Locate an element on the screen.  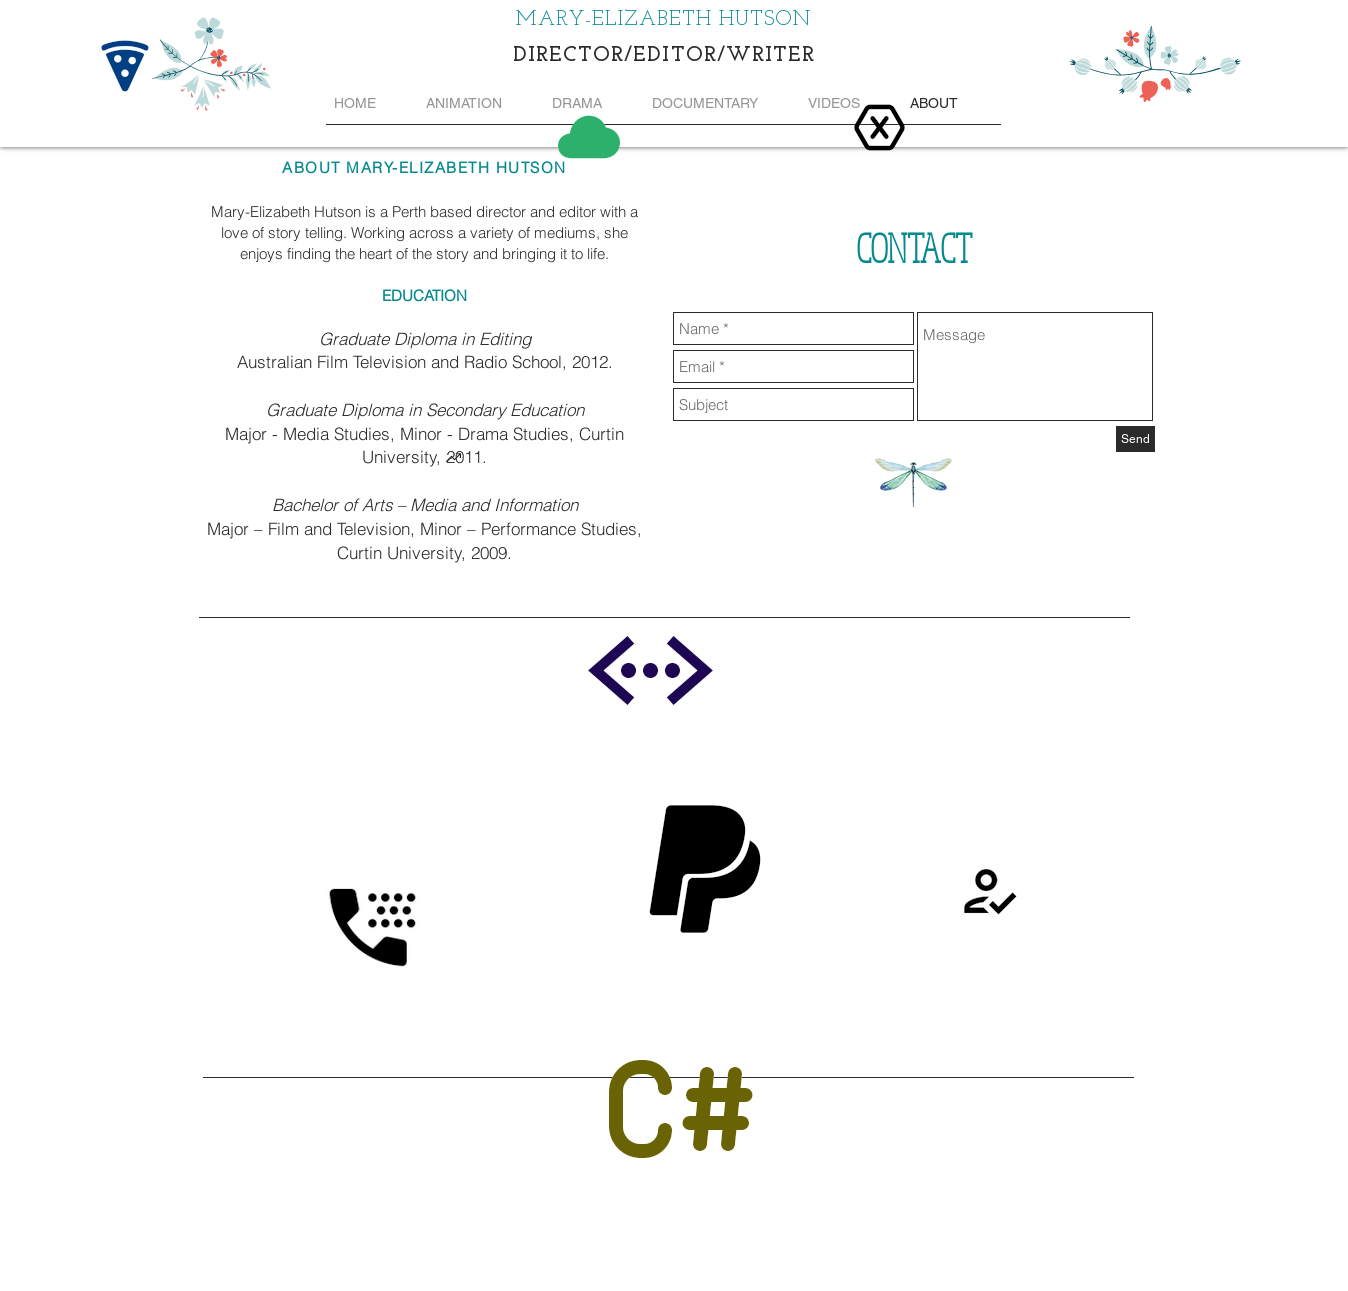
access TTY/text telephone services is located at coordinates (372, 927).